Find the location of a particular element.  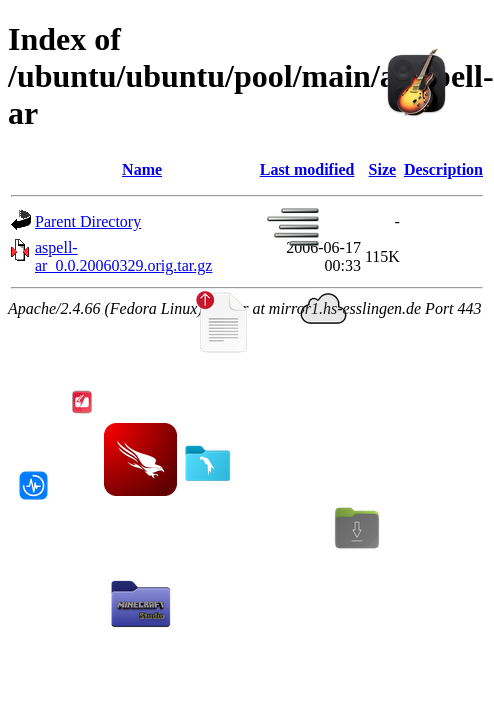

access iCloud storage in sidebar is located at coordinates (323, 308).